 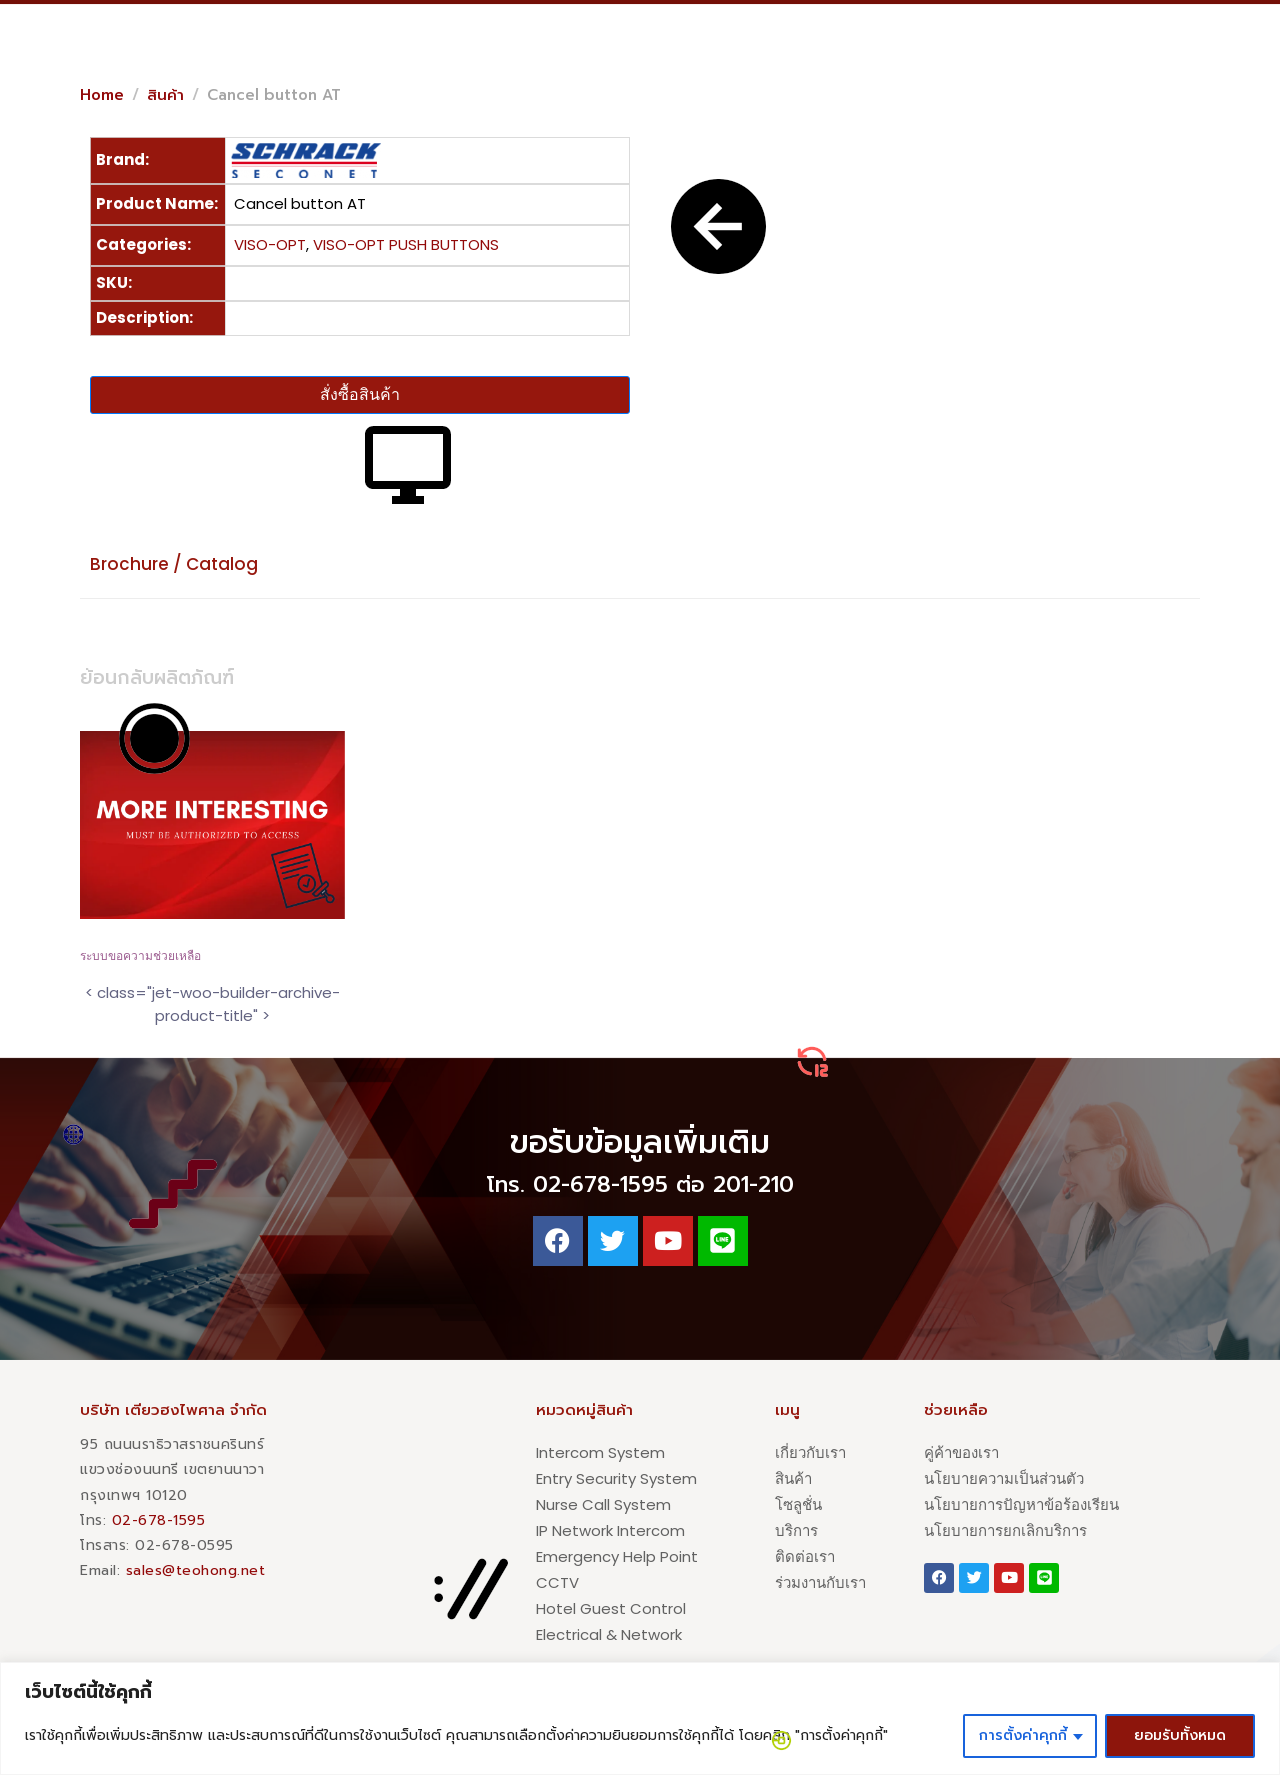 I want to click on open the Uber app, so click(x=781, y=1740).